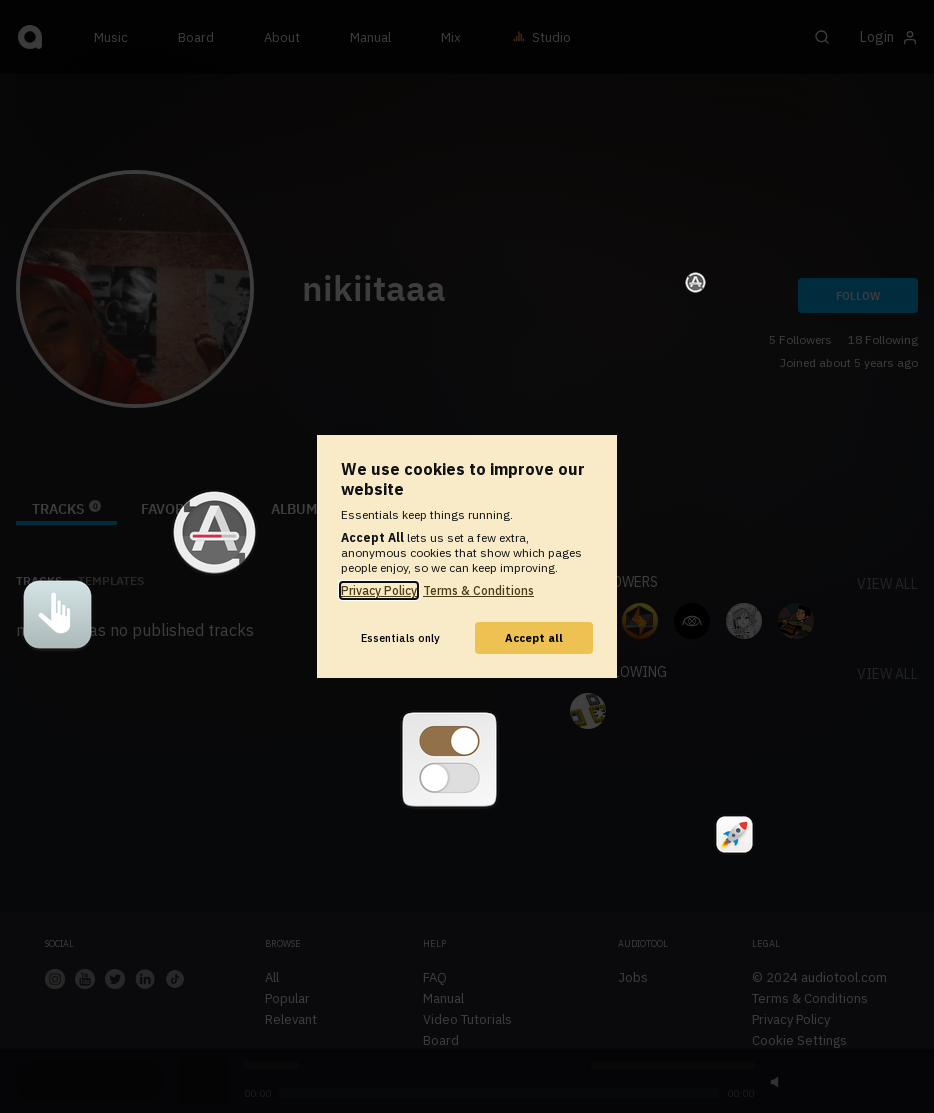 This screenshot has width=934, height=1113. What do you see at coordinates (214, 532) in the screenshot?
I see `open the software update manager` at bounding box center [214, 532].